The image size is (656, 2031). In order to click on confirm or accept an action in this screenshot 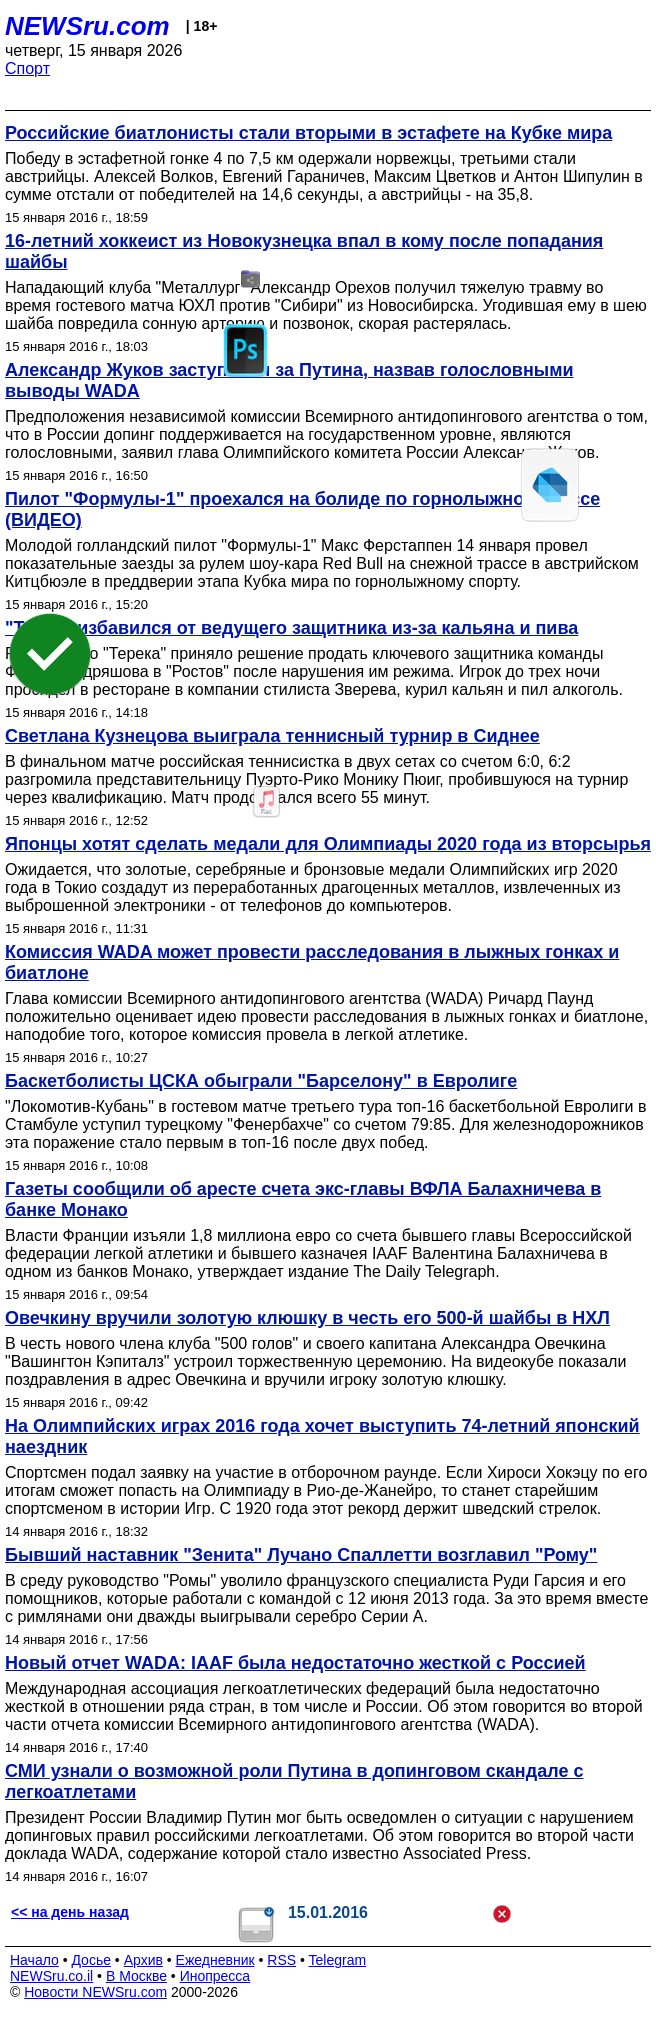, I will do `click(50, 654)`.